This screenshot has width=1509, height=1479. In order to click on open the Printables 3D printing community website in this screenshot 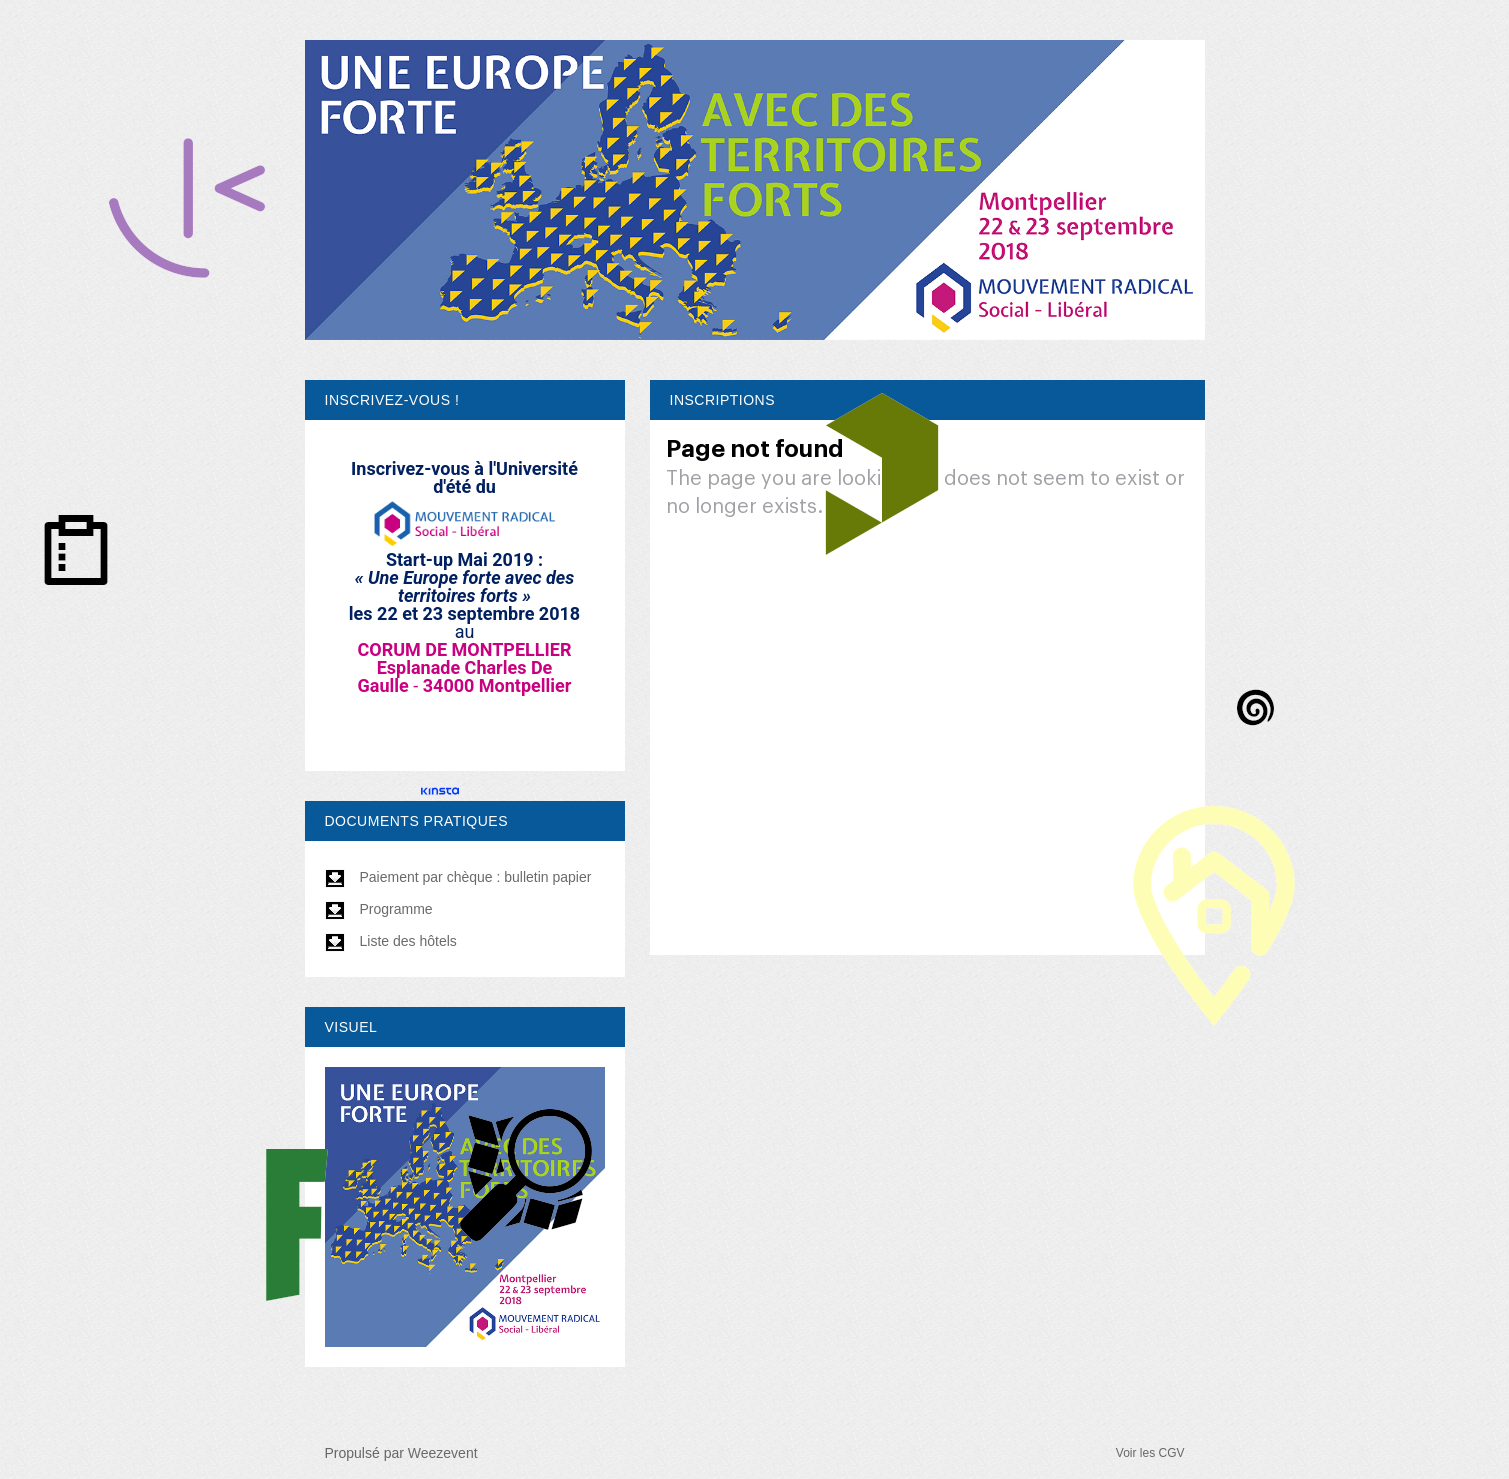, I will do `click(882, 474)`.